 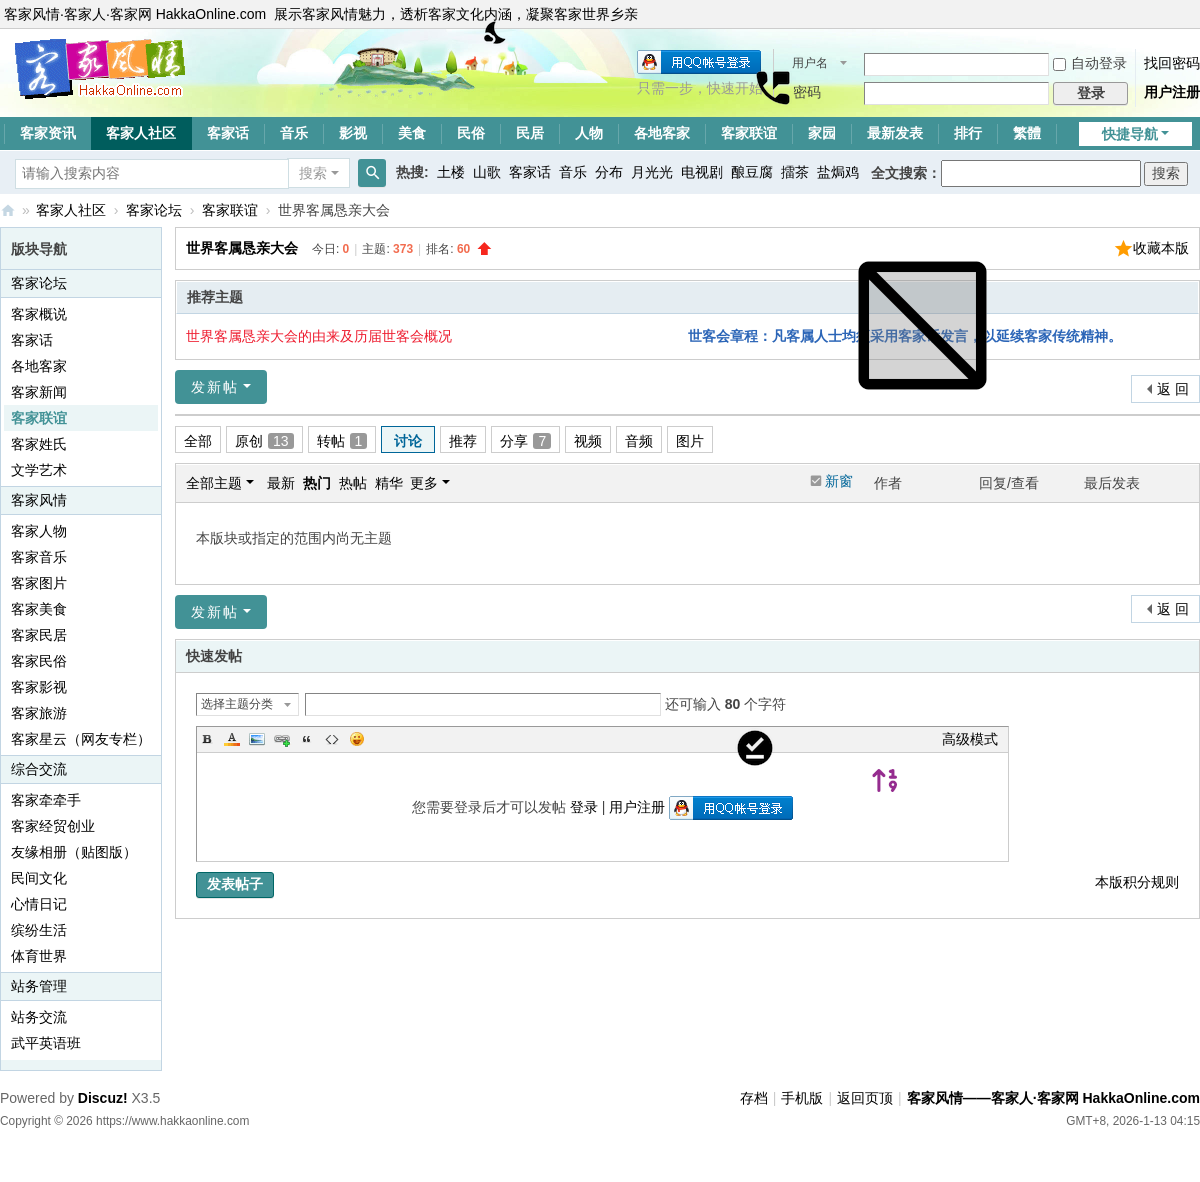 What do you see at coordinates (755, 748) in the screenshot?
I see `indicates content is available offline` at bounding box center [755, 748].